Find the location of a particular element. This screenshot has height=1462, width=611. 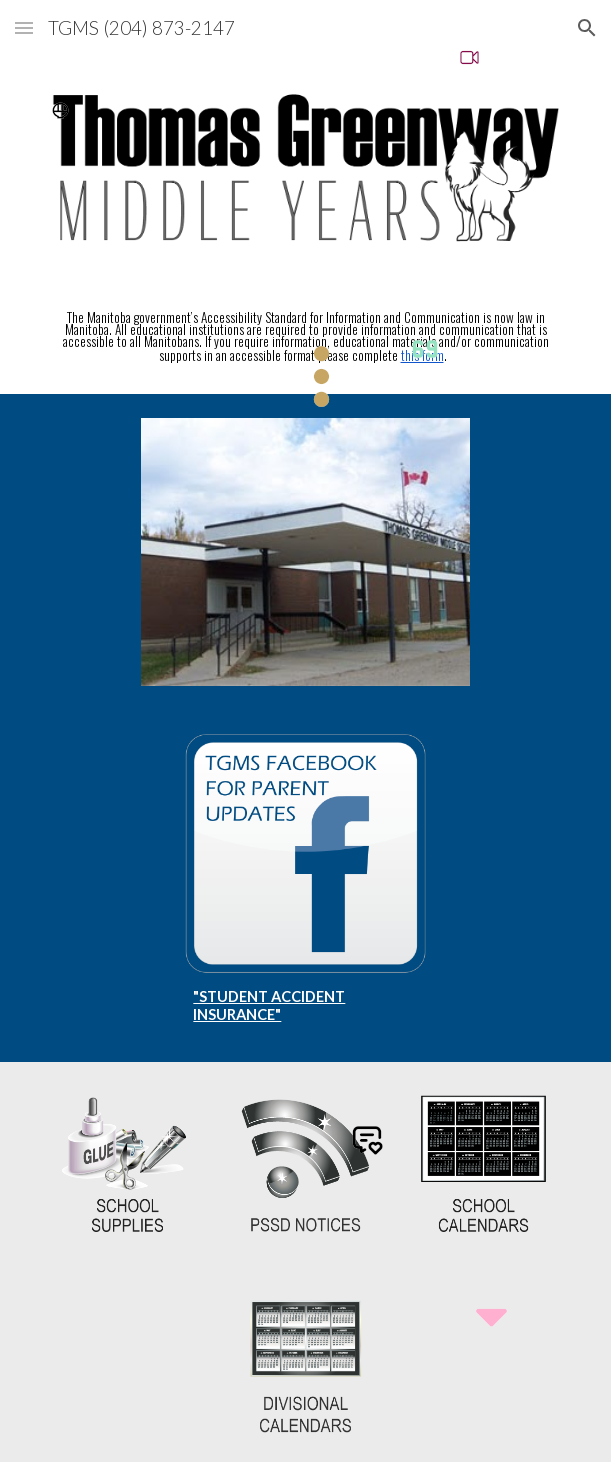

browse asian cuisine or rice dishes is located at coordinates (60, 110).